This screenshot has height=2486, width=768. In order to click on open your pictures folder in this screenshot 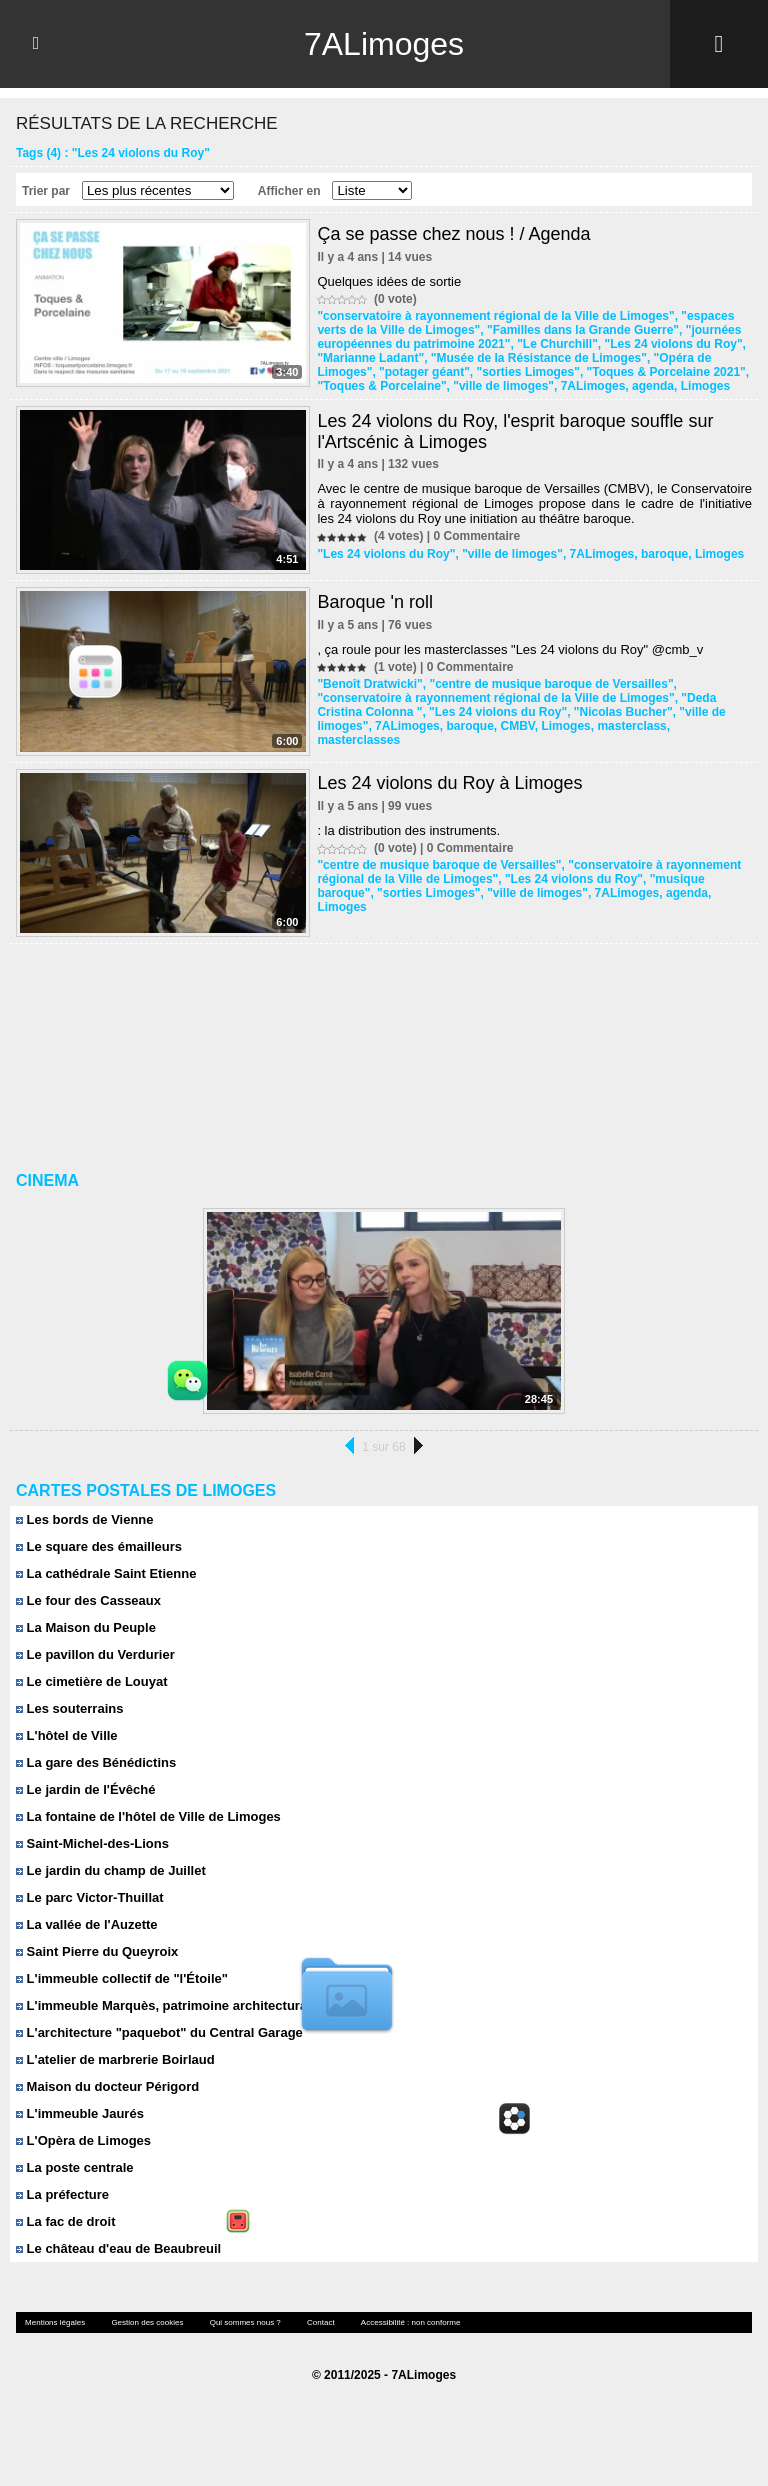, I will do `click(347, 1994)`.